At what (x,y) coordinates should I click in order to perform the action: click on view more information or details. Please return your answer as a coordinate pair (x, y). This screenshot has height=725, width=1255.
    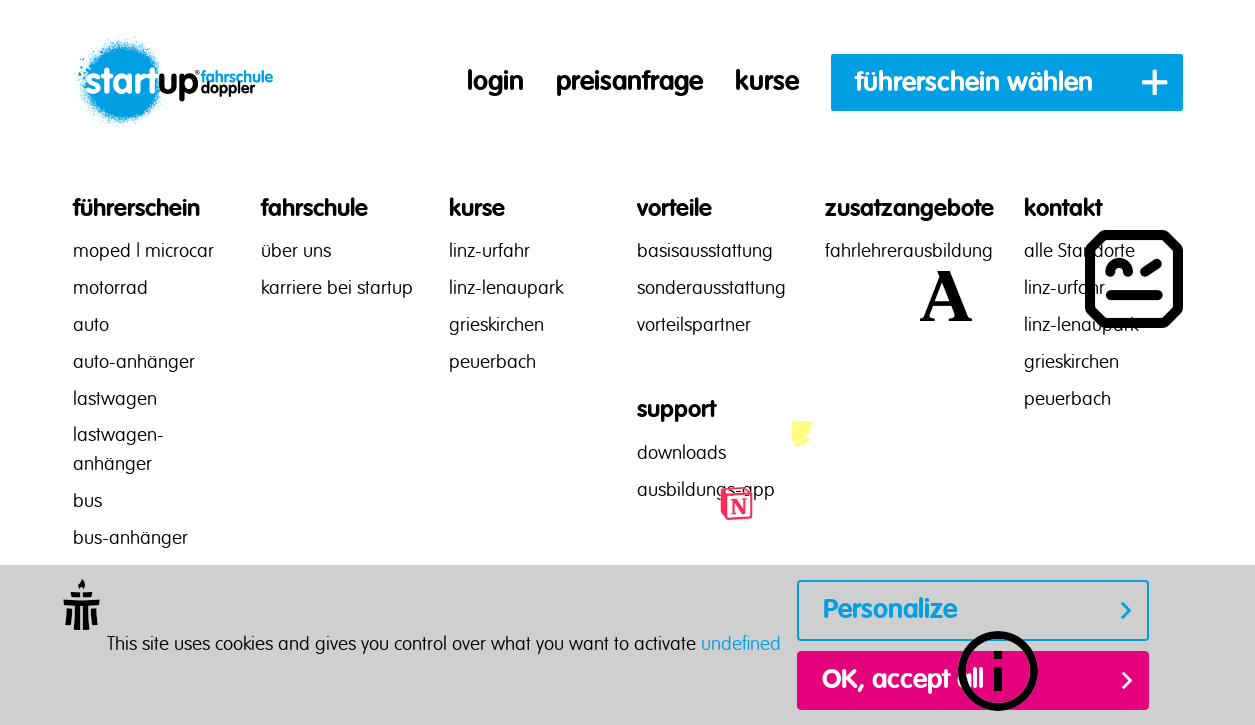
    Looking at the image, I should click on (998, 671).